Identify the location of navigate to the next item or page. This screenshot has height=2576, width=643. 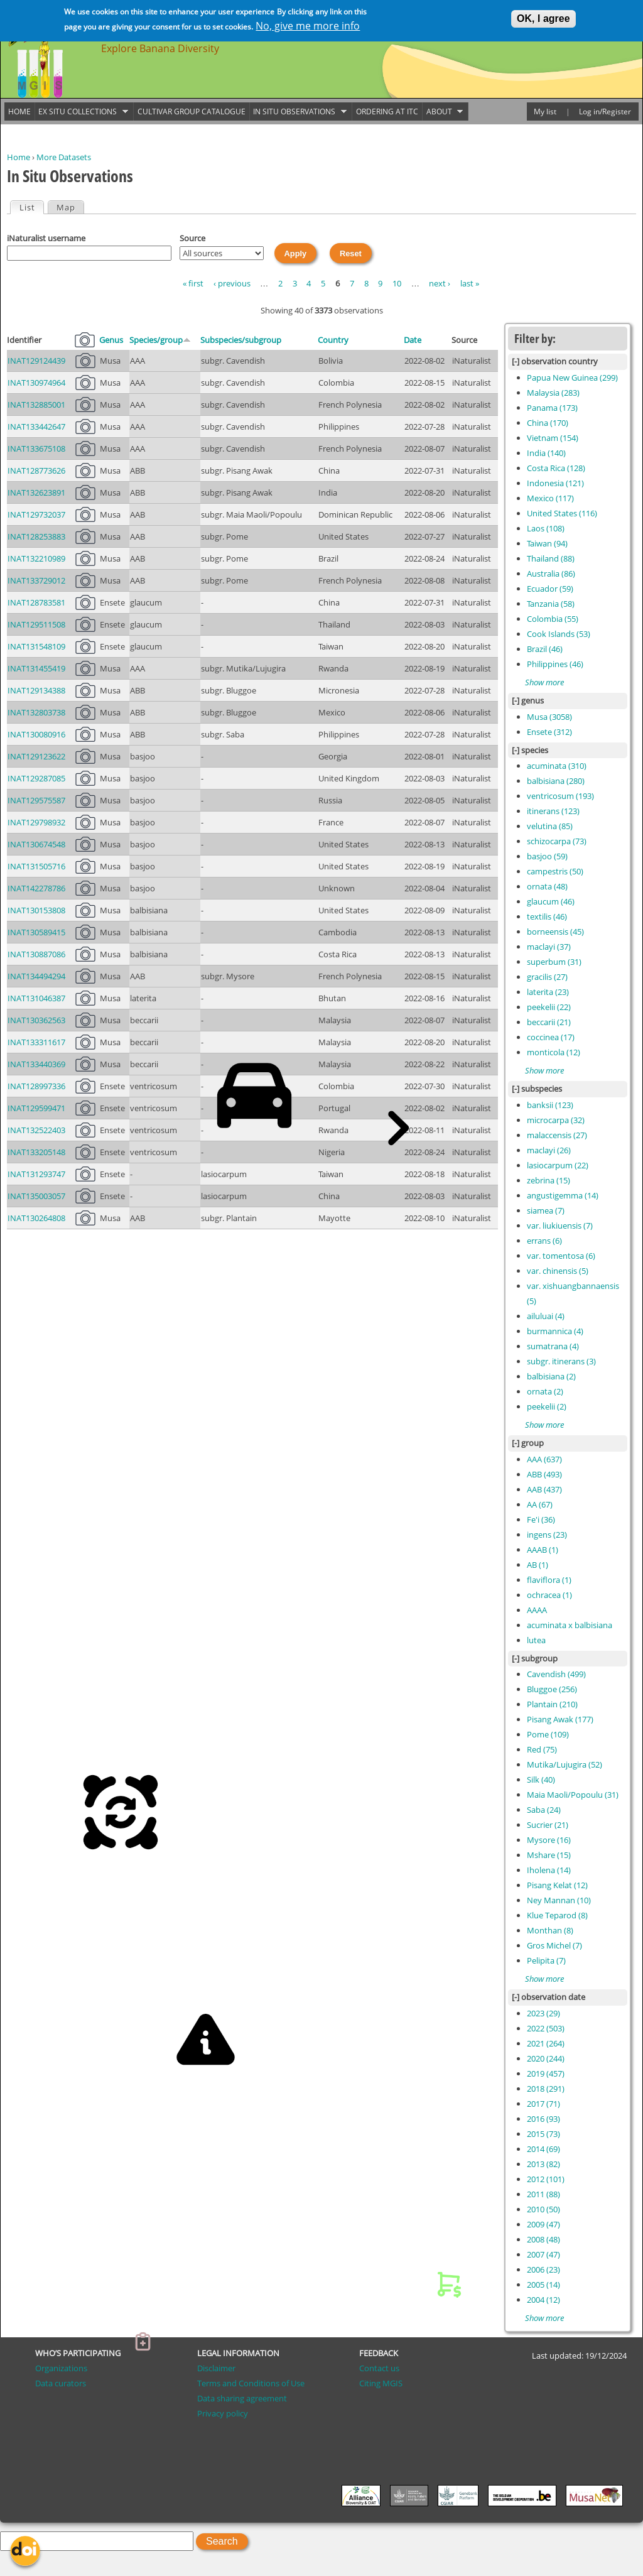
(397, 1128).